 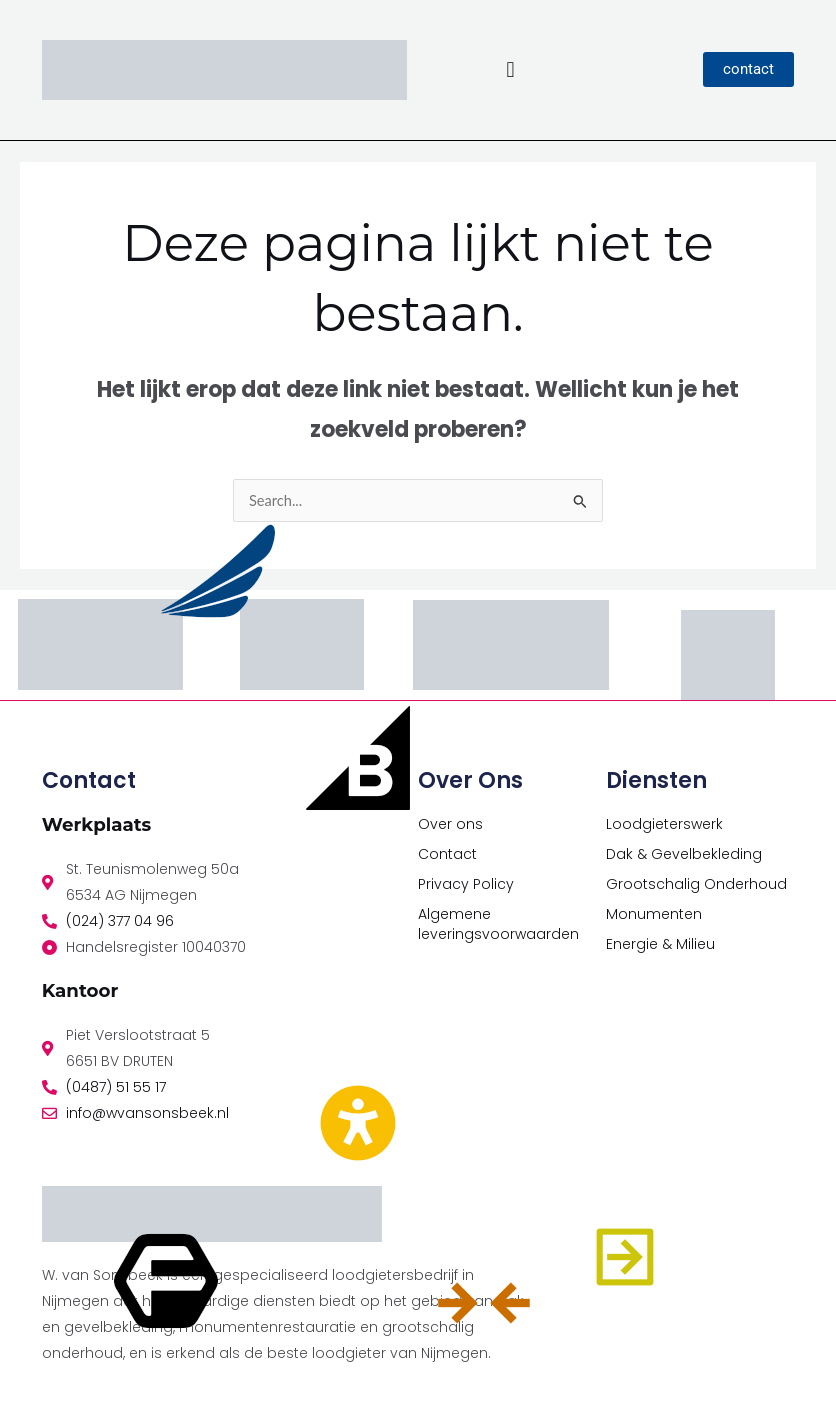 What do you see at coordinates (358, 758) in the screenshot?
I see `bigcommerce platform logo` at bounding box center [358, 758].